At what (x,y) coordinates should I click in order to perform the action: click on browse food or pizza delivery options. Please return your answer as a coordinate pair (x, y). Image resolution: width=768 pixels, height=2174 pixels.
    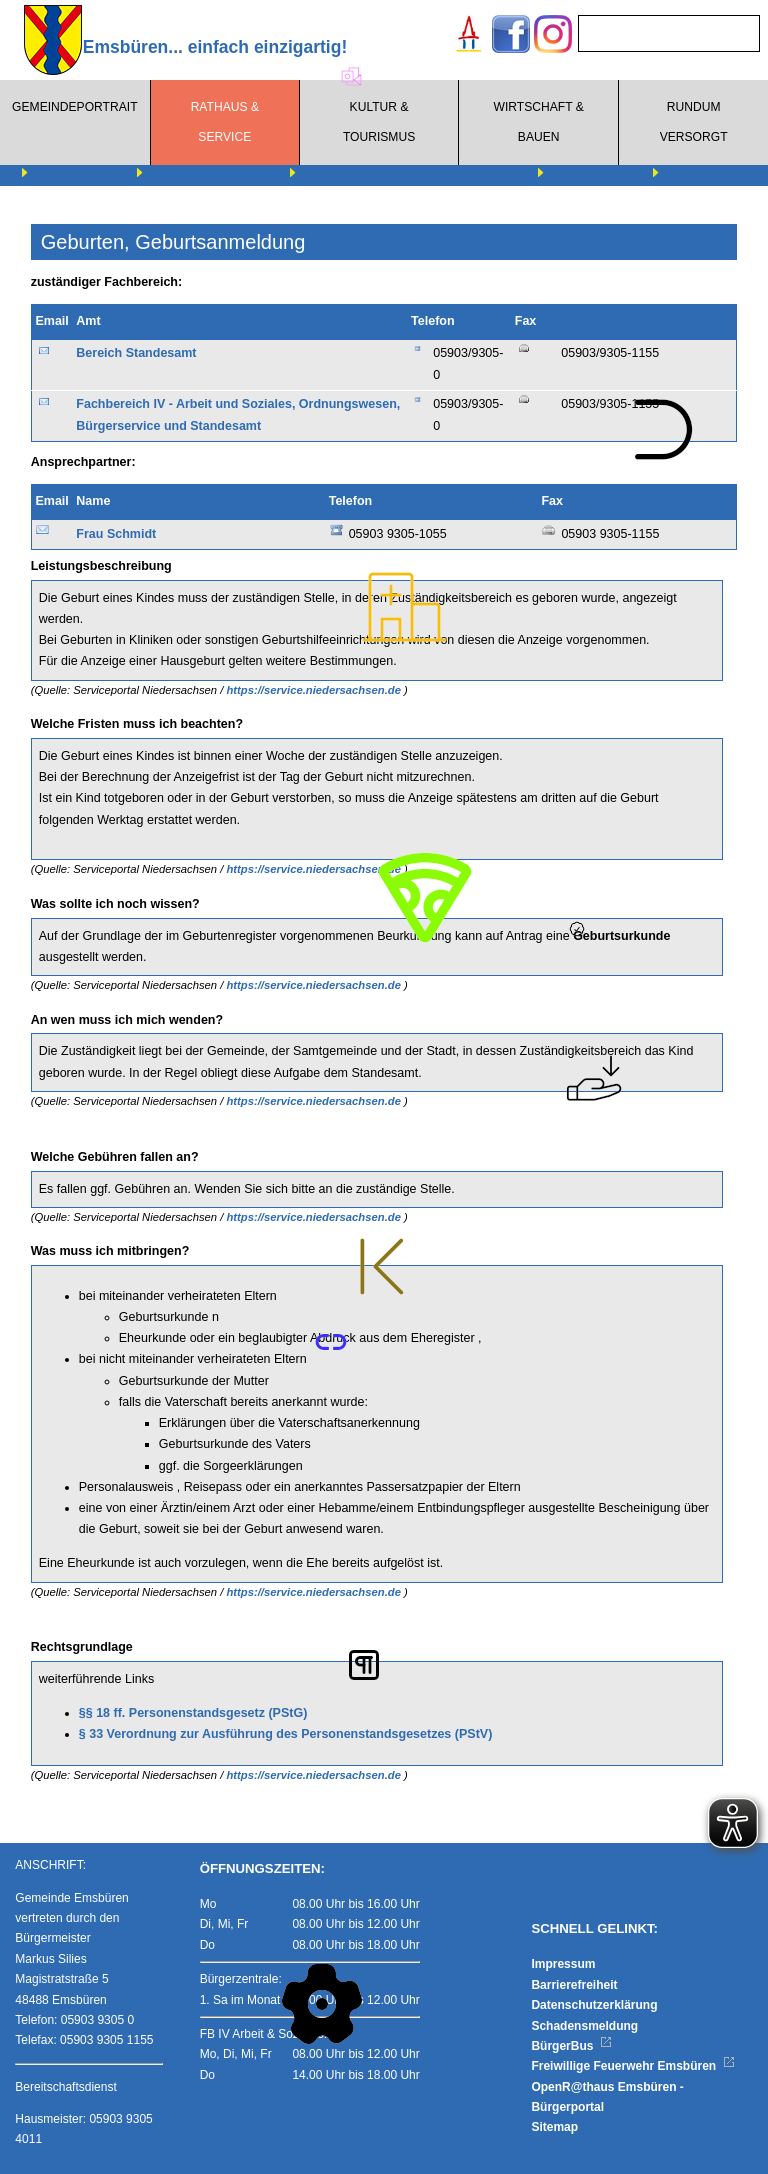
    Looking at the image, I should click on (425, 896).